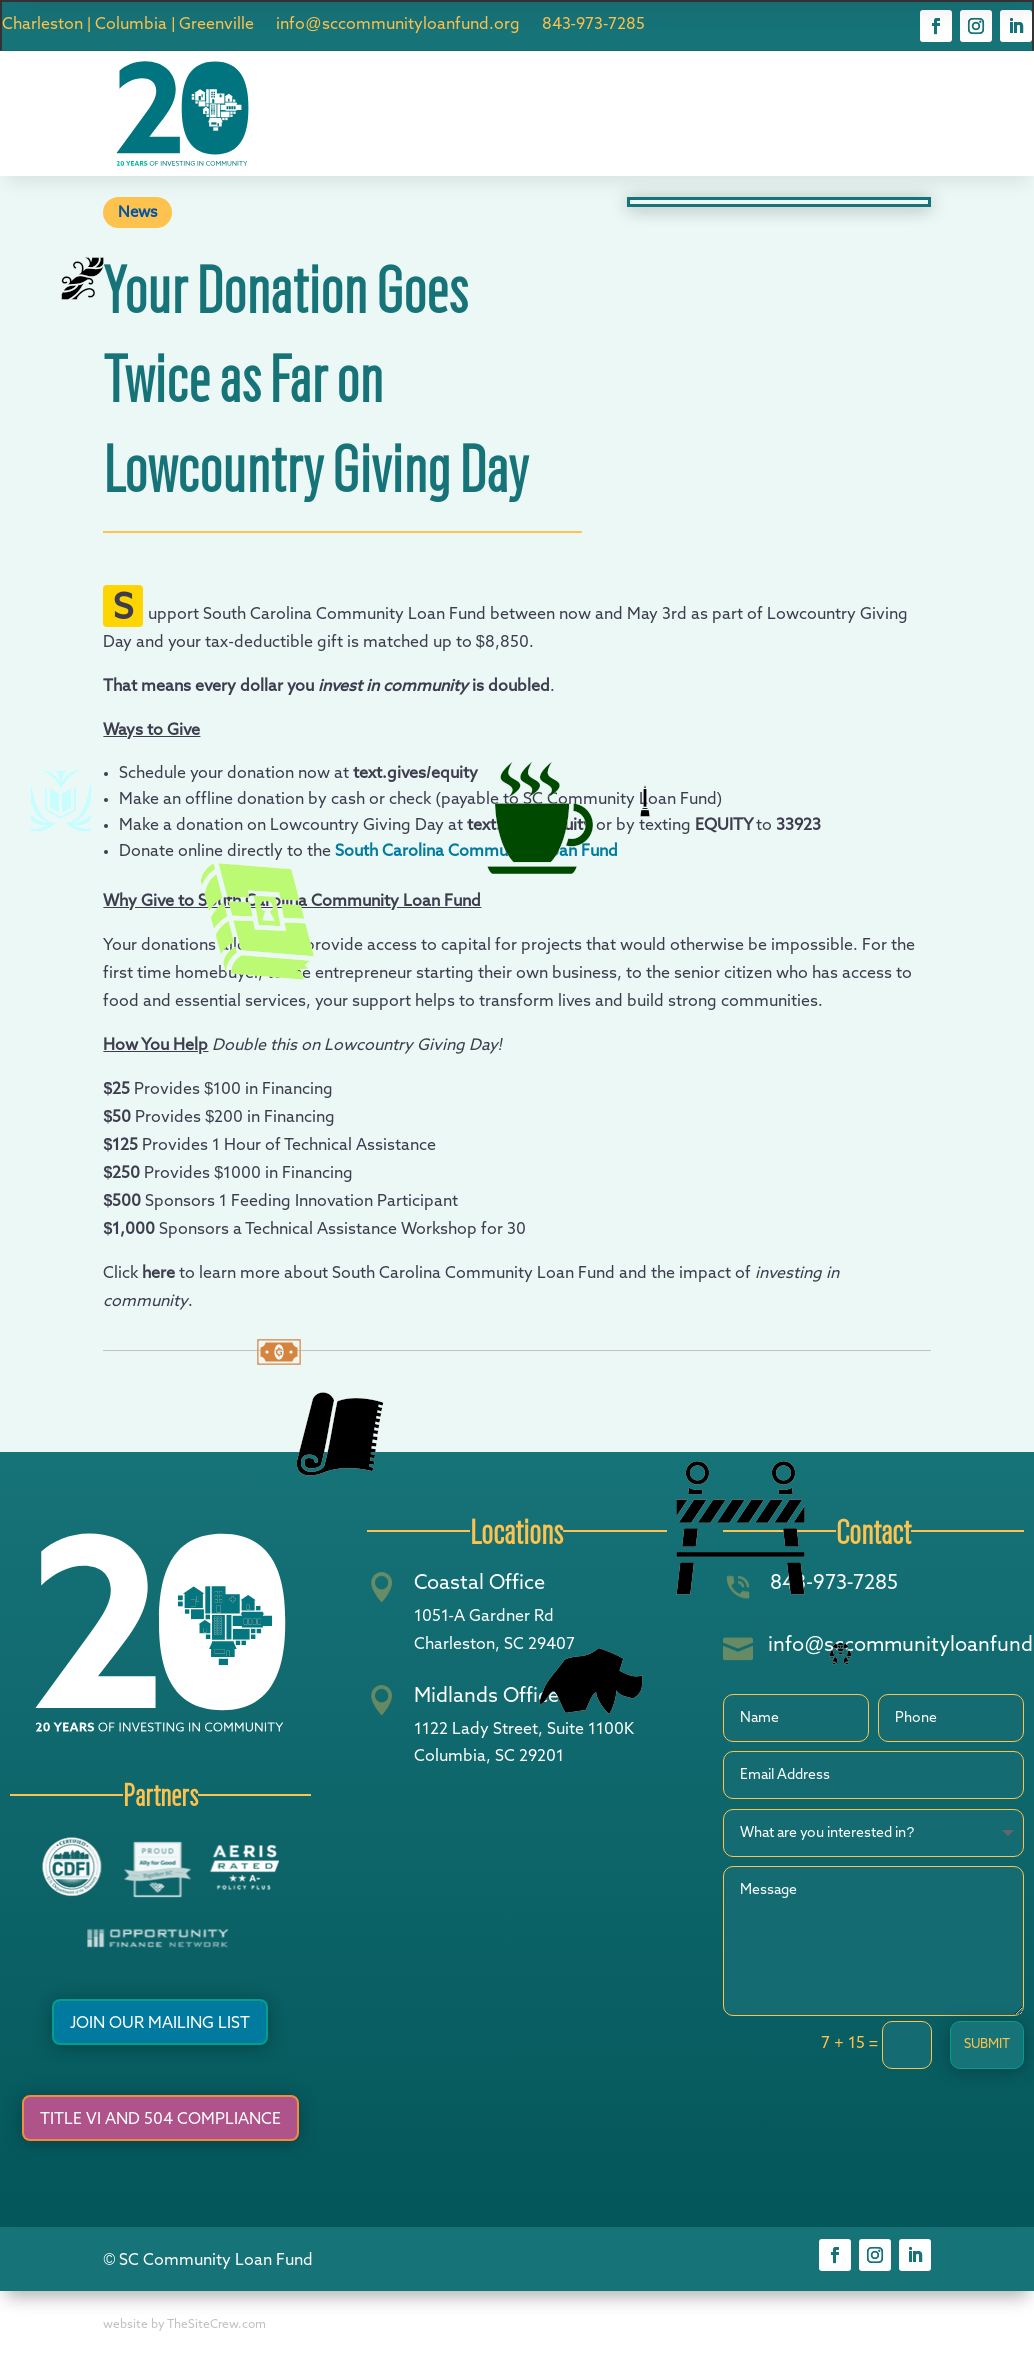  What do you see at coordinates (257, 921) in the screenshot?
I see `access hidden or locked content` at bounding box center [257, 921].